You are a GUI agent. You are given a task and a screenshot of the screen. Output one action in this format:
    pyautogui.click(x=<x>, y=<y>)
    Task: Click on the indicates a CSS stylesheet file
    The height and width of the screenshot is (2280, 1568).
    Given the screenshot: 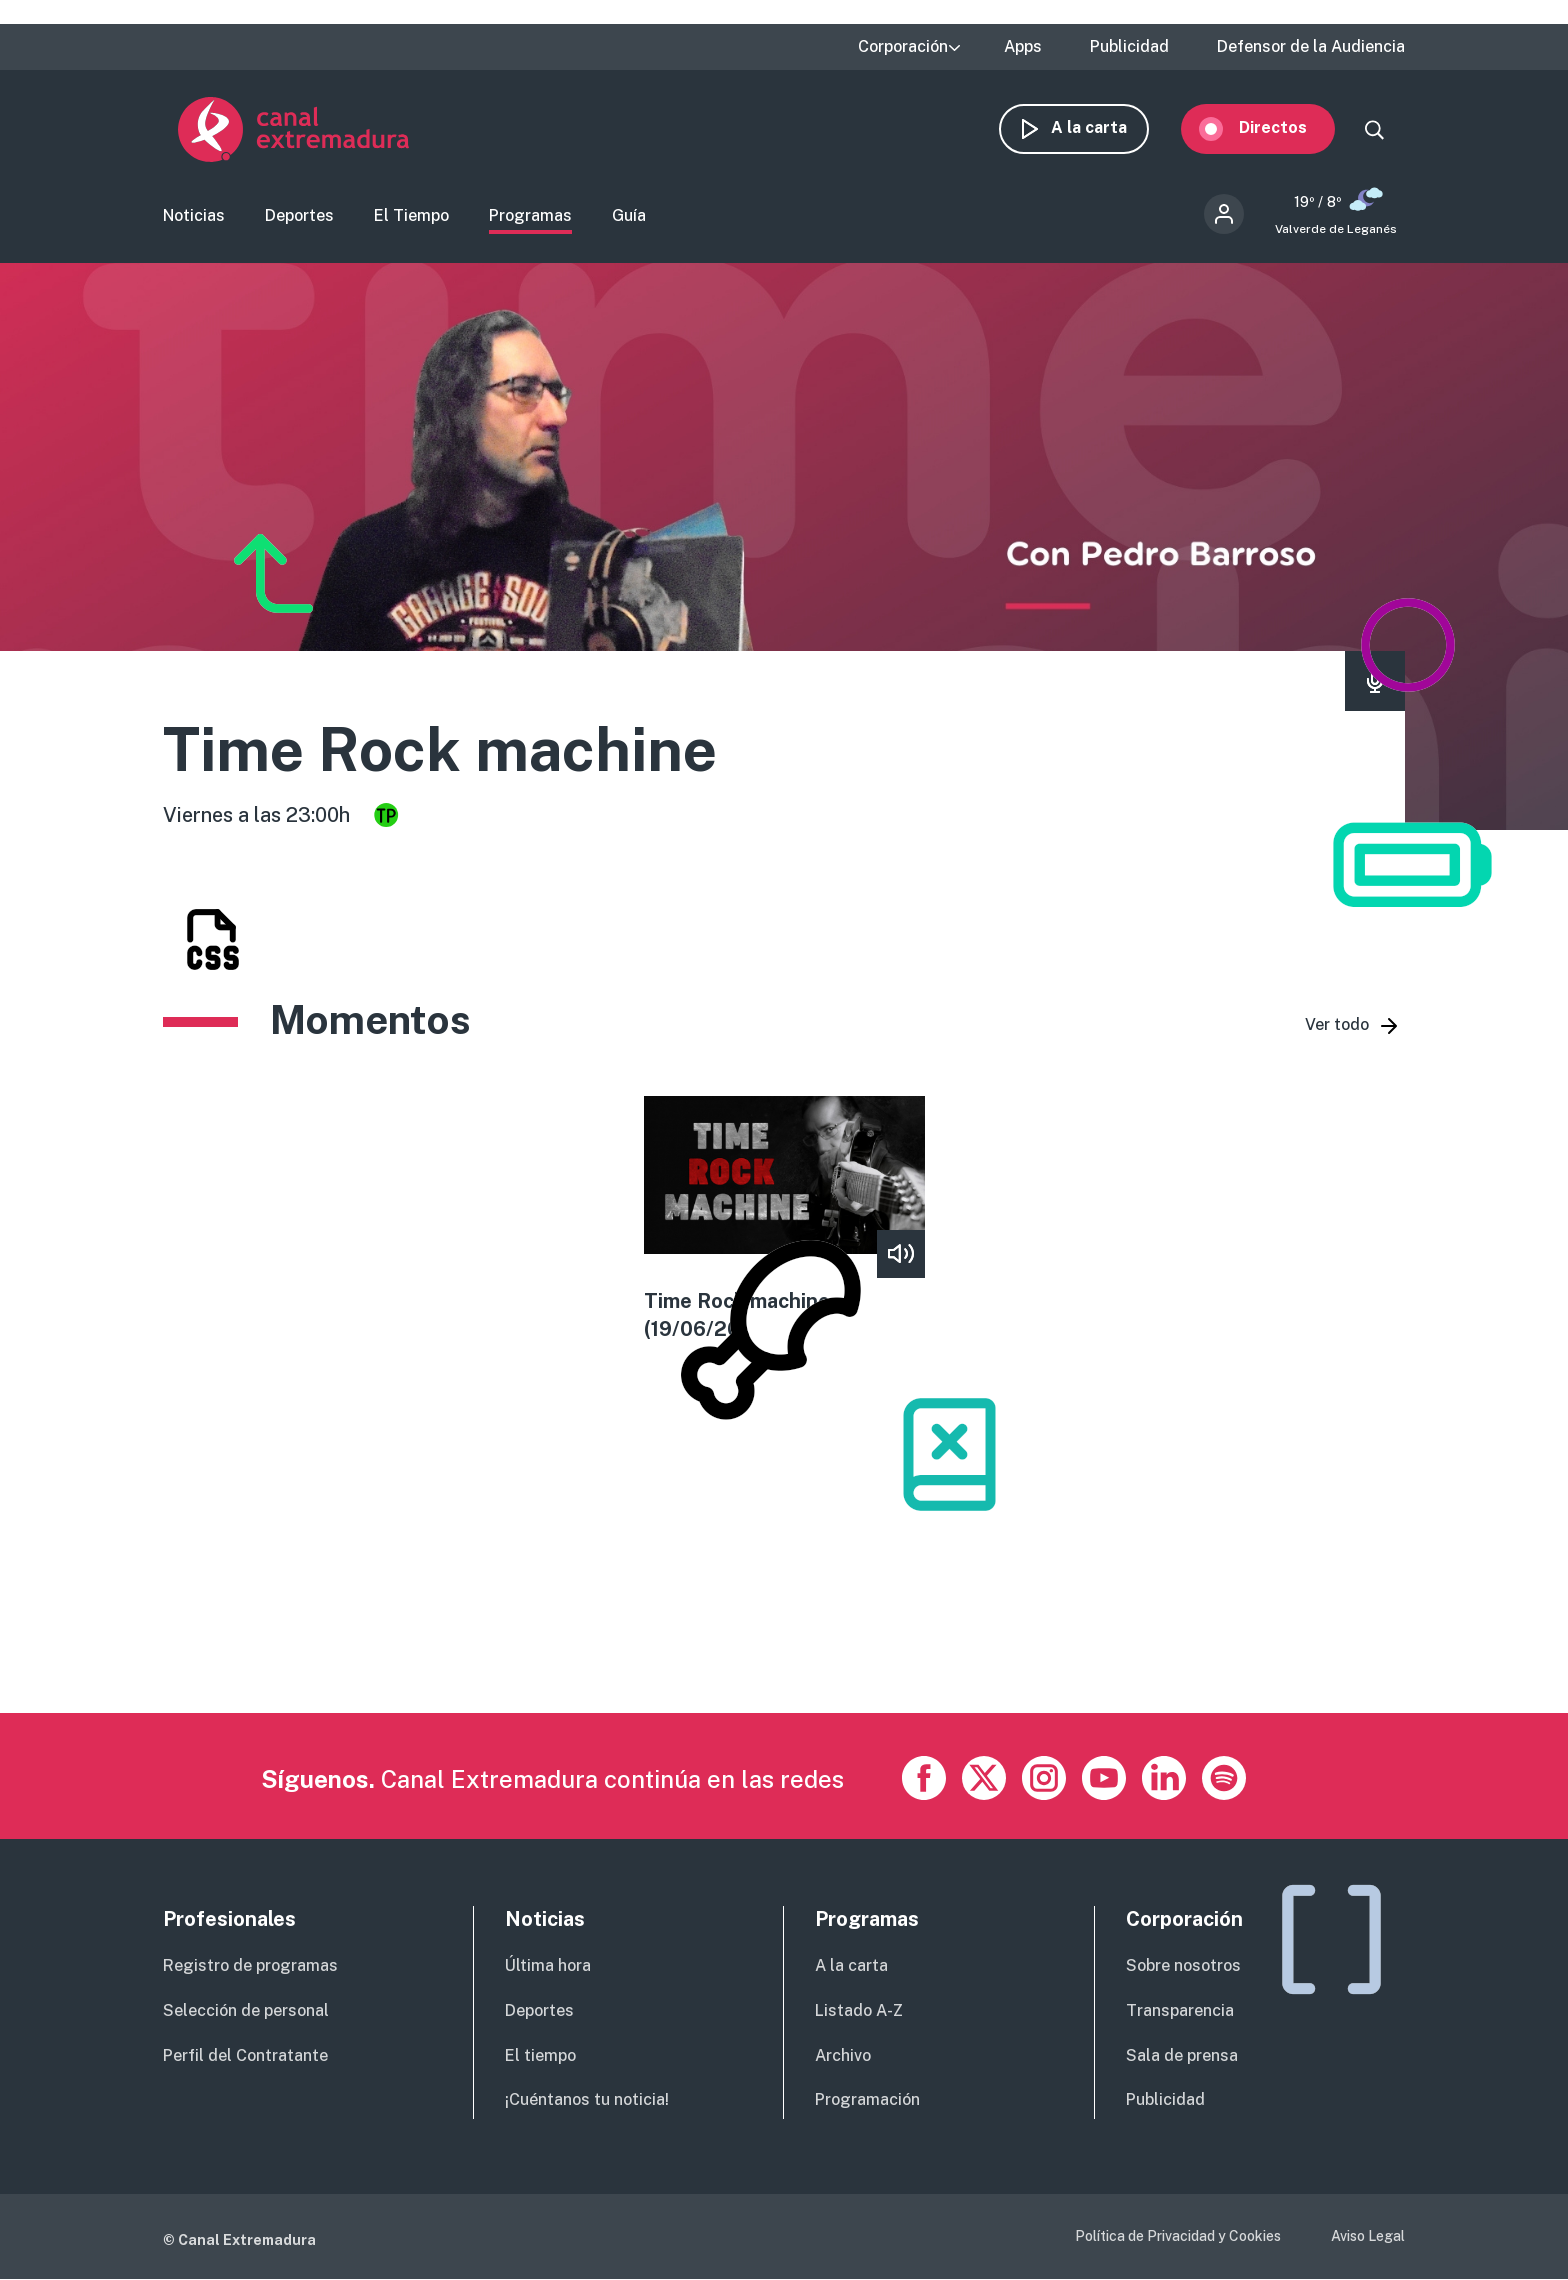 What is the action you would take?
    pyautogui.click(x=211, y=939)
    